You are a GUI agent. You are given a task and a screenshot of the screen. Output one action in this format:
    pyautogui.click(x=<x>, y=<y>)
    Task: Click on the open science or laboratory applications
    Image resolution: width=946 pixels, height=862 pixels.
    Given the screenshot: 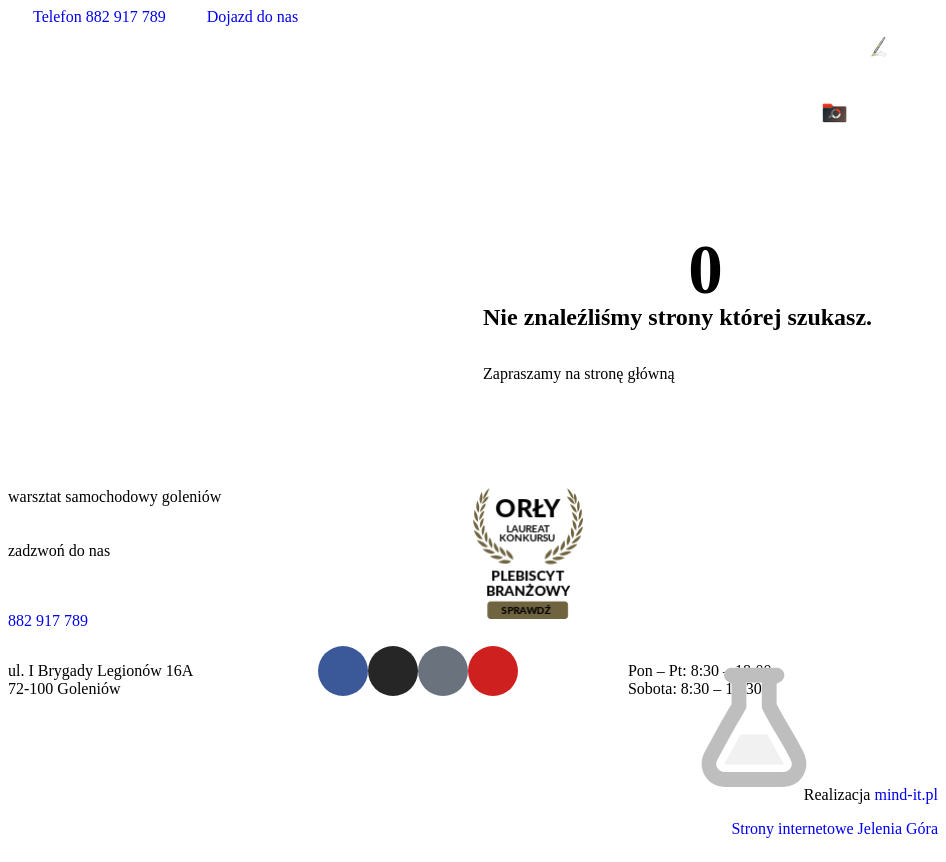 What is the action you would take?
    pyautogui.click(x=754, y=727)
    